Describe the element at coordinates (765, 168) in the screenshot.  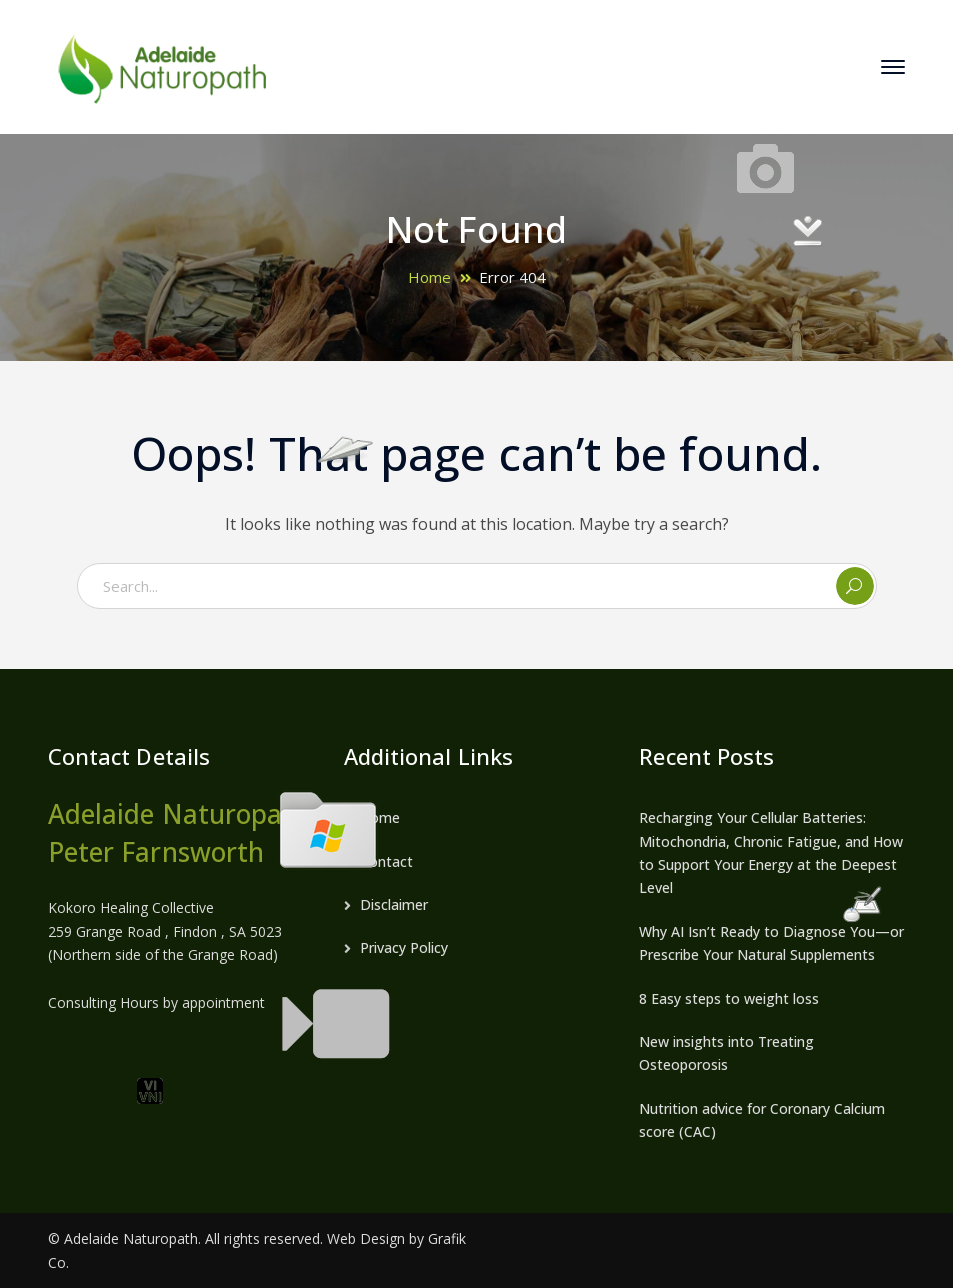
I see `open your pictures folder` at that location.